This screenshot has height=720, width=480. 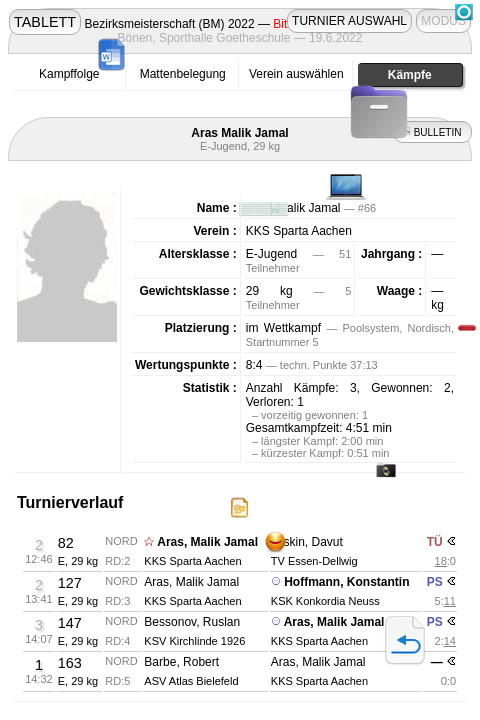 I want to click on open the computer or my mac view in Finder, so click(x=346, y=183).